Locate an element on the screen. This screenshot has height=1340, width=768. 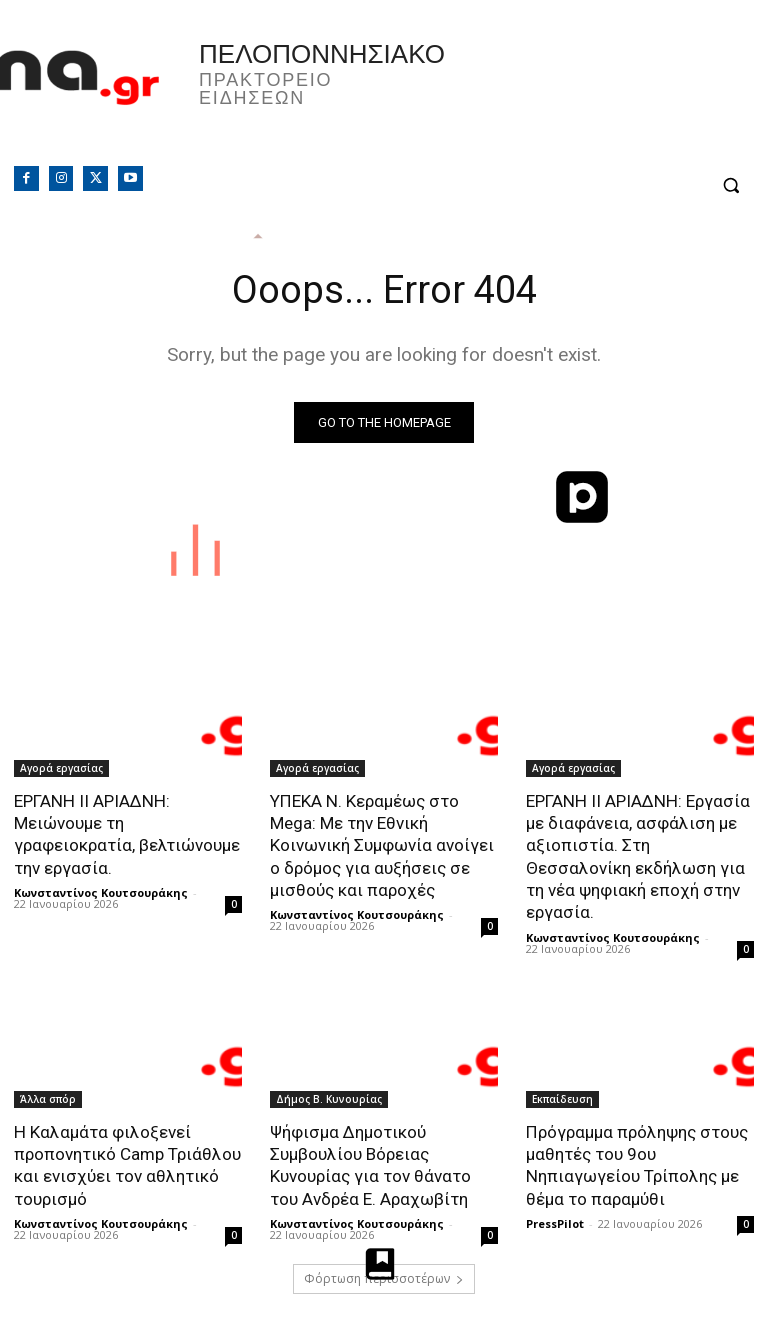
view analytics and statistics is located at coordinates (195, 551).